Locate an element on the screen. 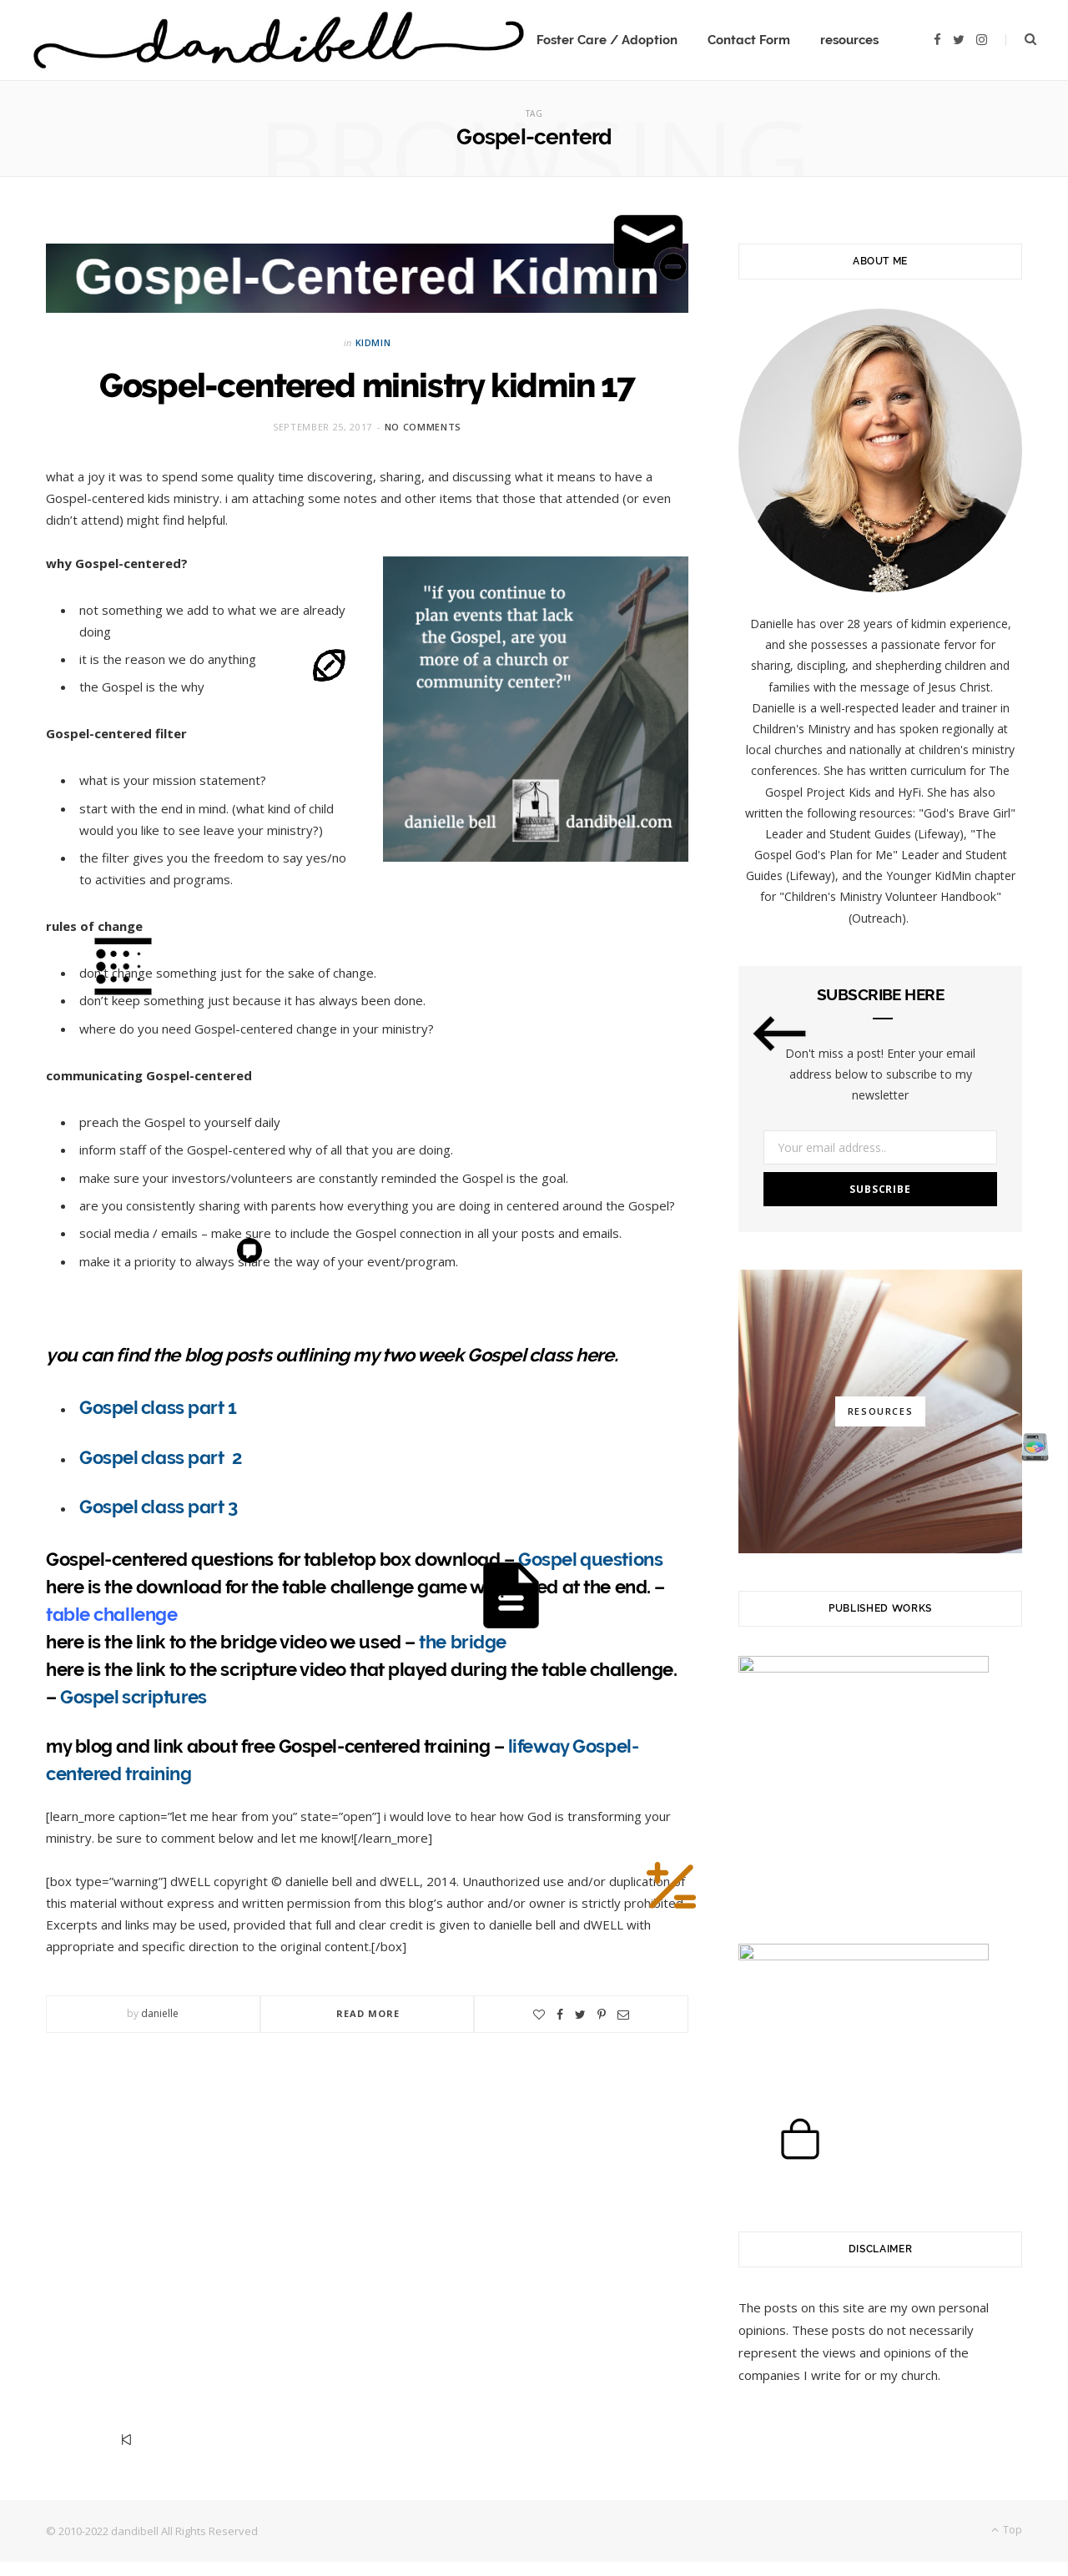 The height and width of the screenshot is (2576, 1068). go back to the previous screen is located at coordinates (779, 1034).